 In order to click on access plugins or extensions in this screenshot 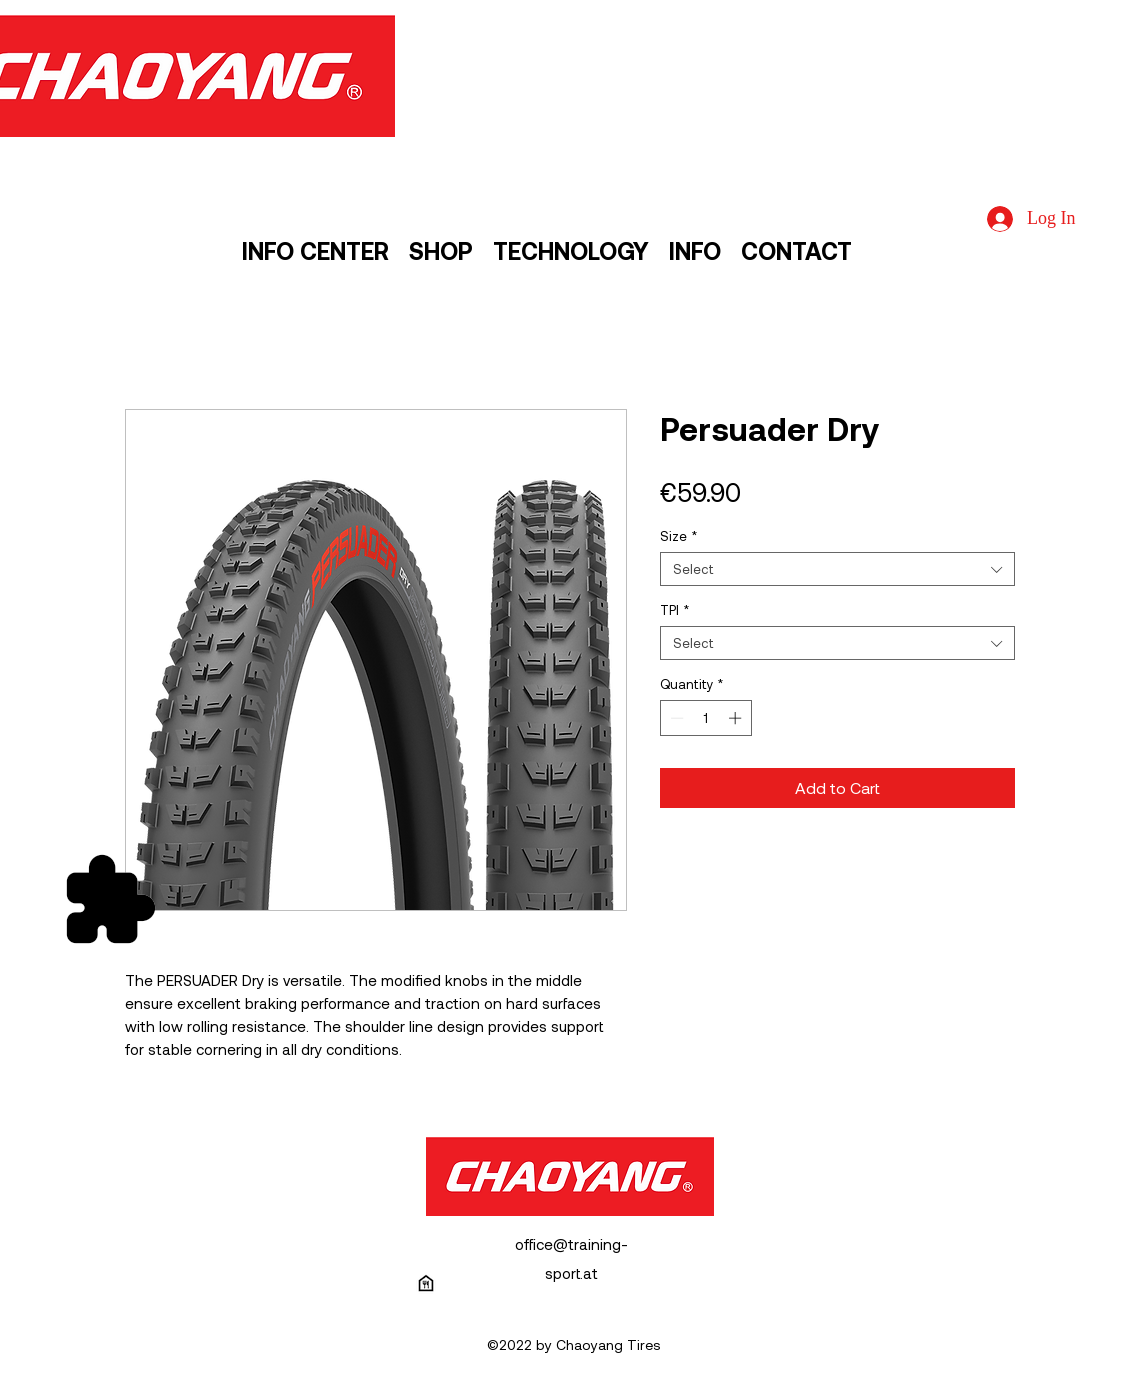, I will do `click(111, 899)`.